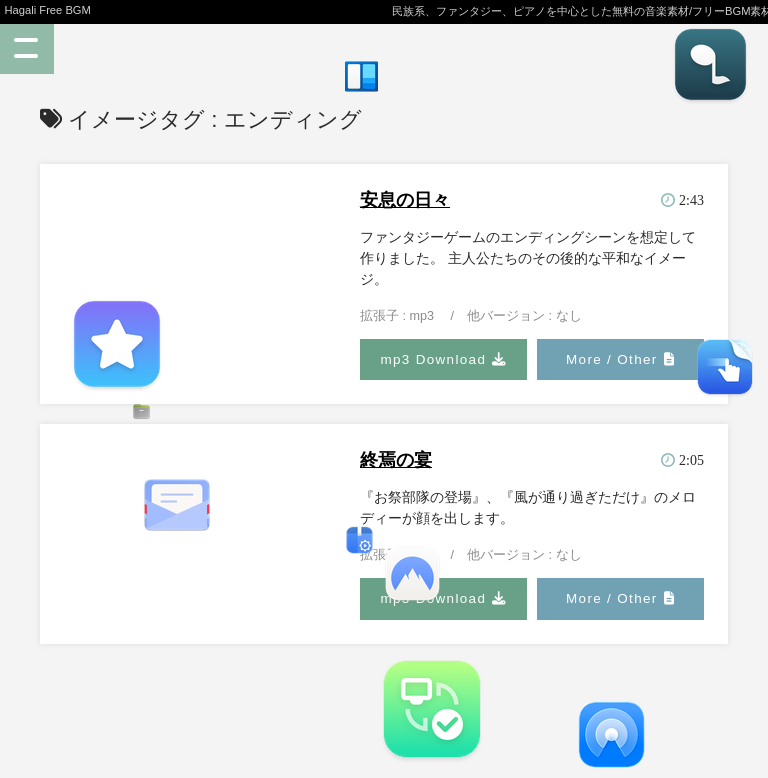 Image resolution: width=768 pixels, height=778 pixels. What do you see at coordinates (177, 505) in the screenshot?
I see `open evolution email and calendar application` at bounding box center [177, 505].